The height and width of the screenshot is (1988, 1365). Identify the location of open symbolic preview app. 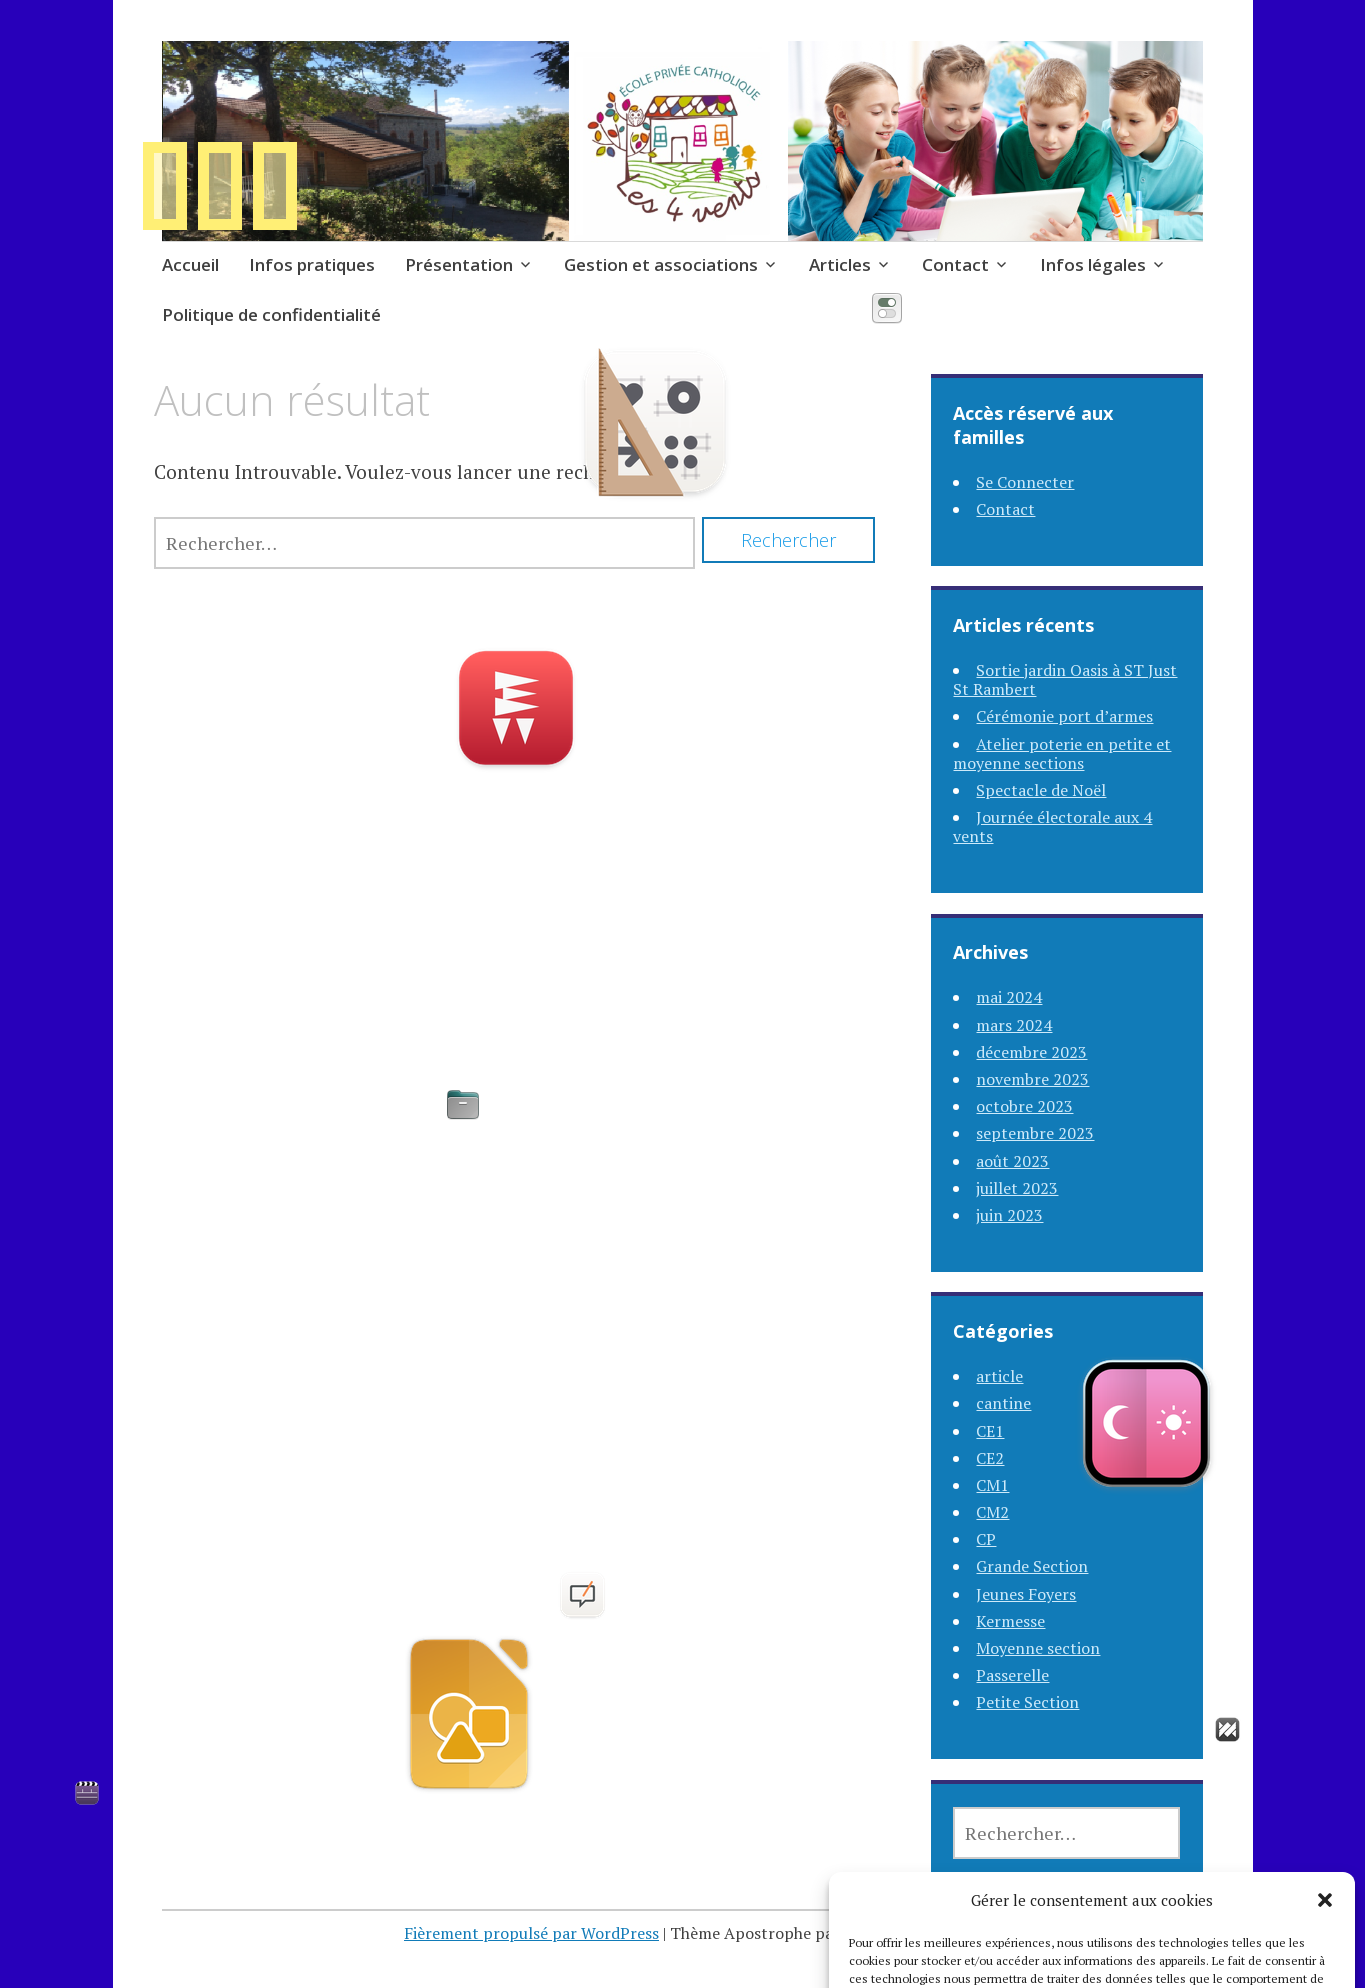
(655, 422).